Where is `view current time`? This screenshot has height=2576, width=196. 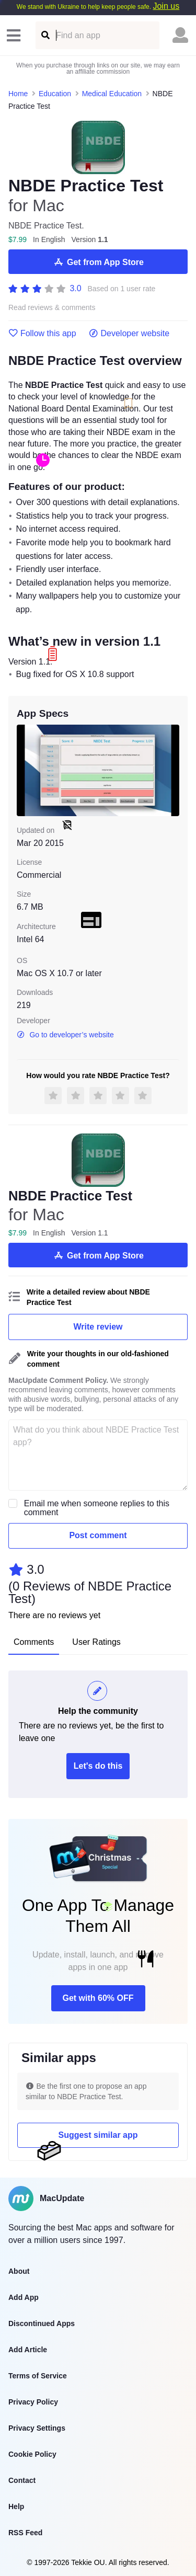
view current time is located at coordinates (43, 460).